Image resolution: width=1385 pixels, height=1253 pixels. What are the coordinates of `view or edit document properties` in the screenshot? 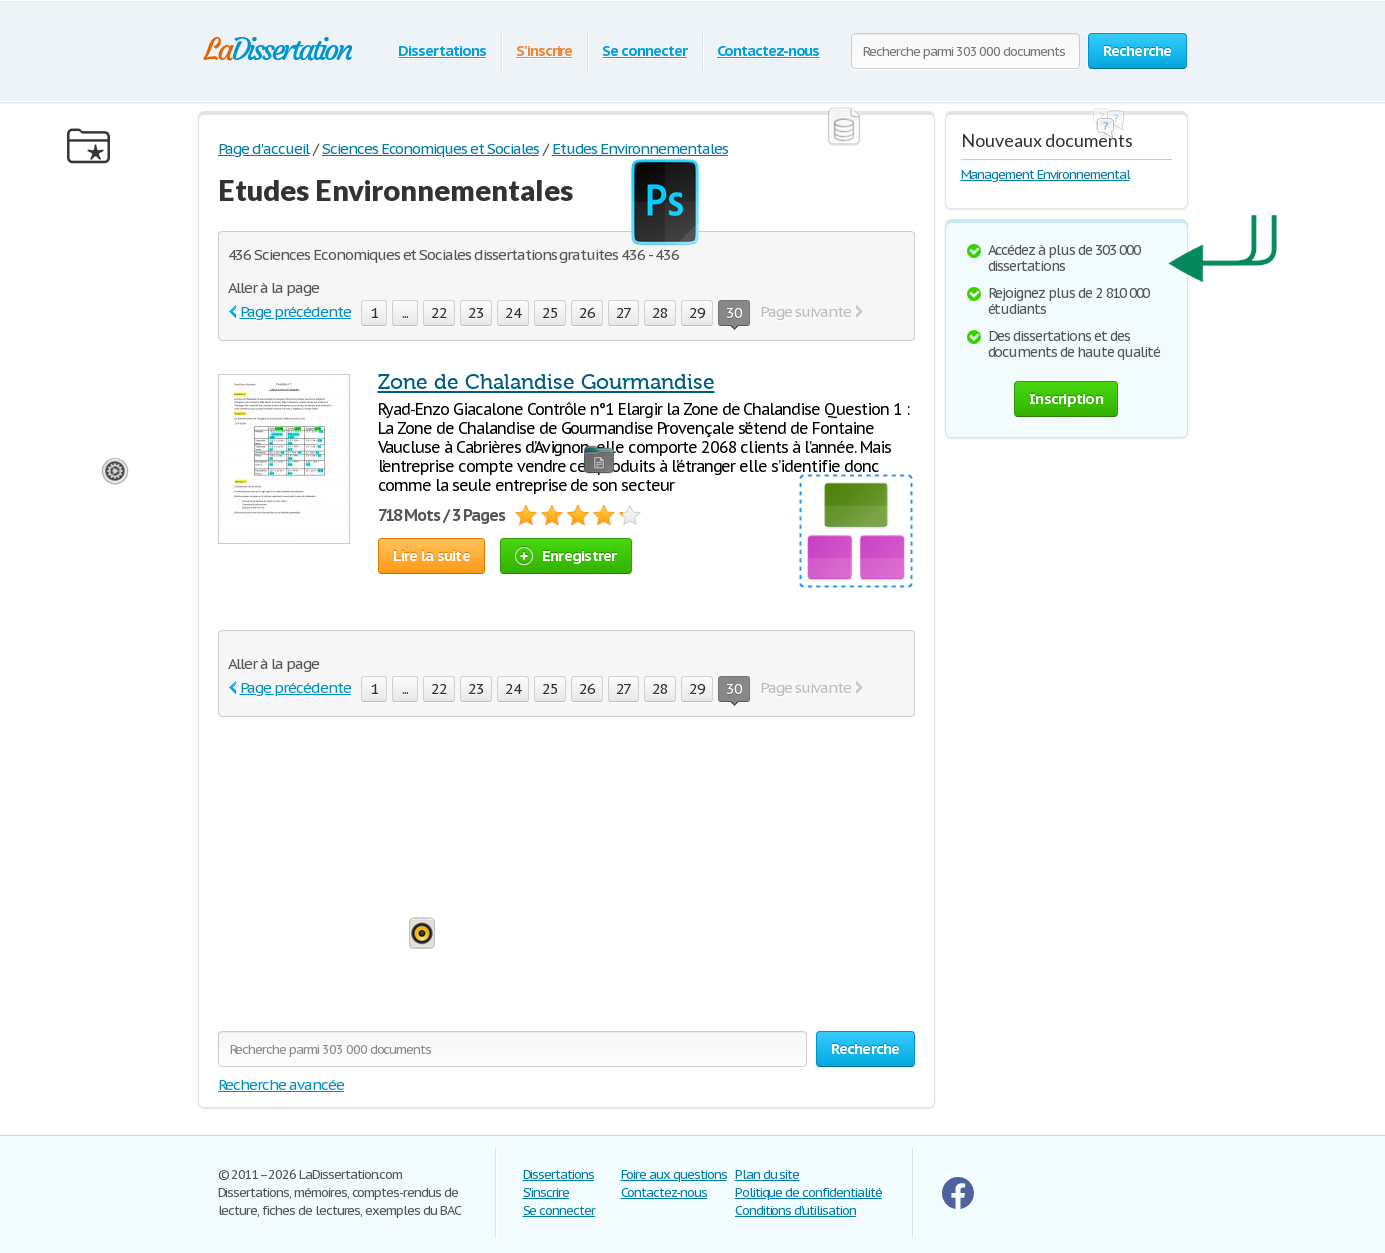 It's located at (115, 471).